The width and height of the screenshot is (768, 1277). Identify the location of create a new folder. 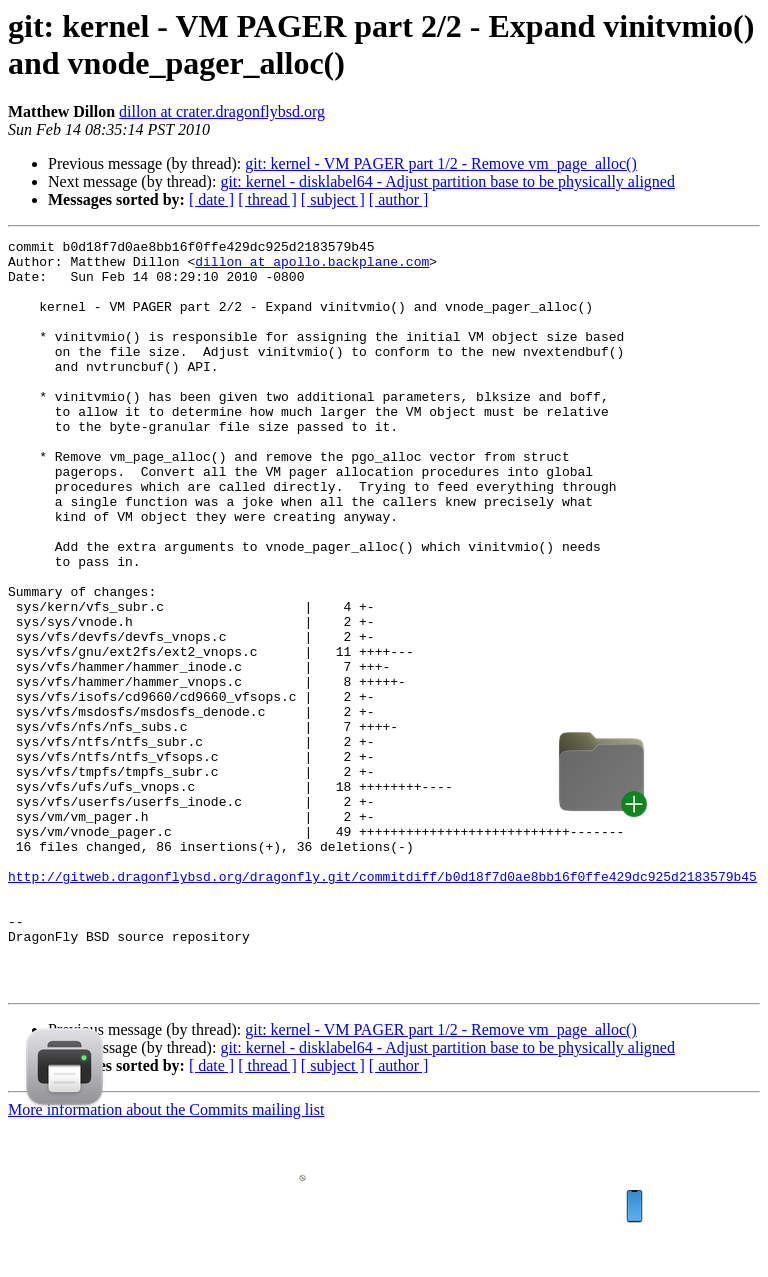
(601, 771).